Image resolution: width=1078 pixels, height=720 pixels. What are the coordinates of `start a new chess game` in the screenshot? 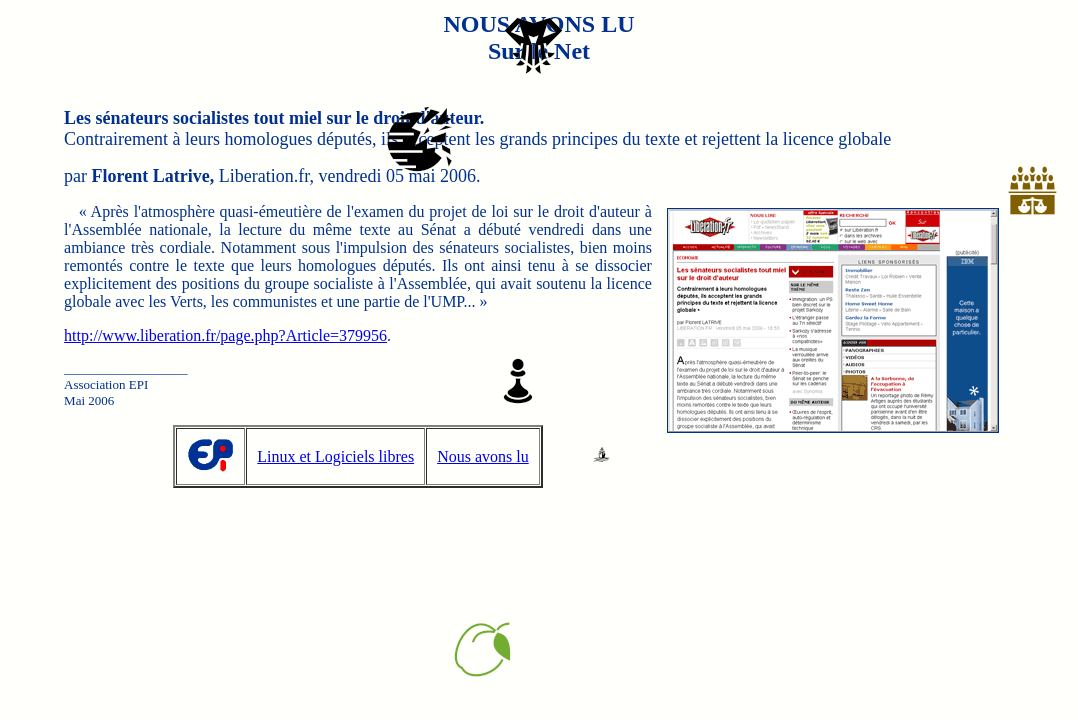 It's located at (518, 381).